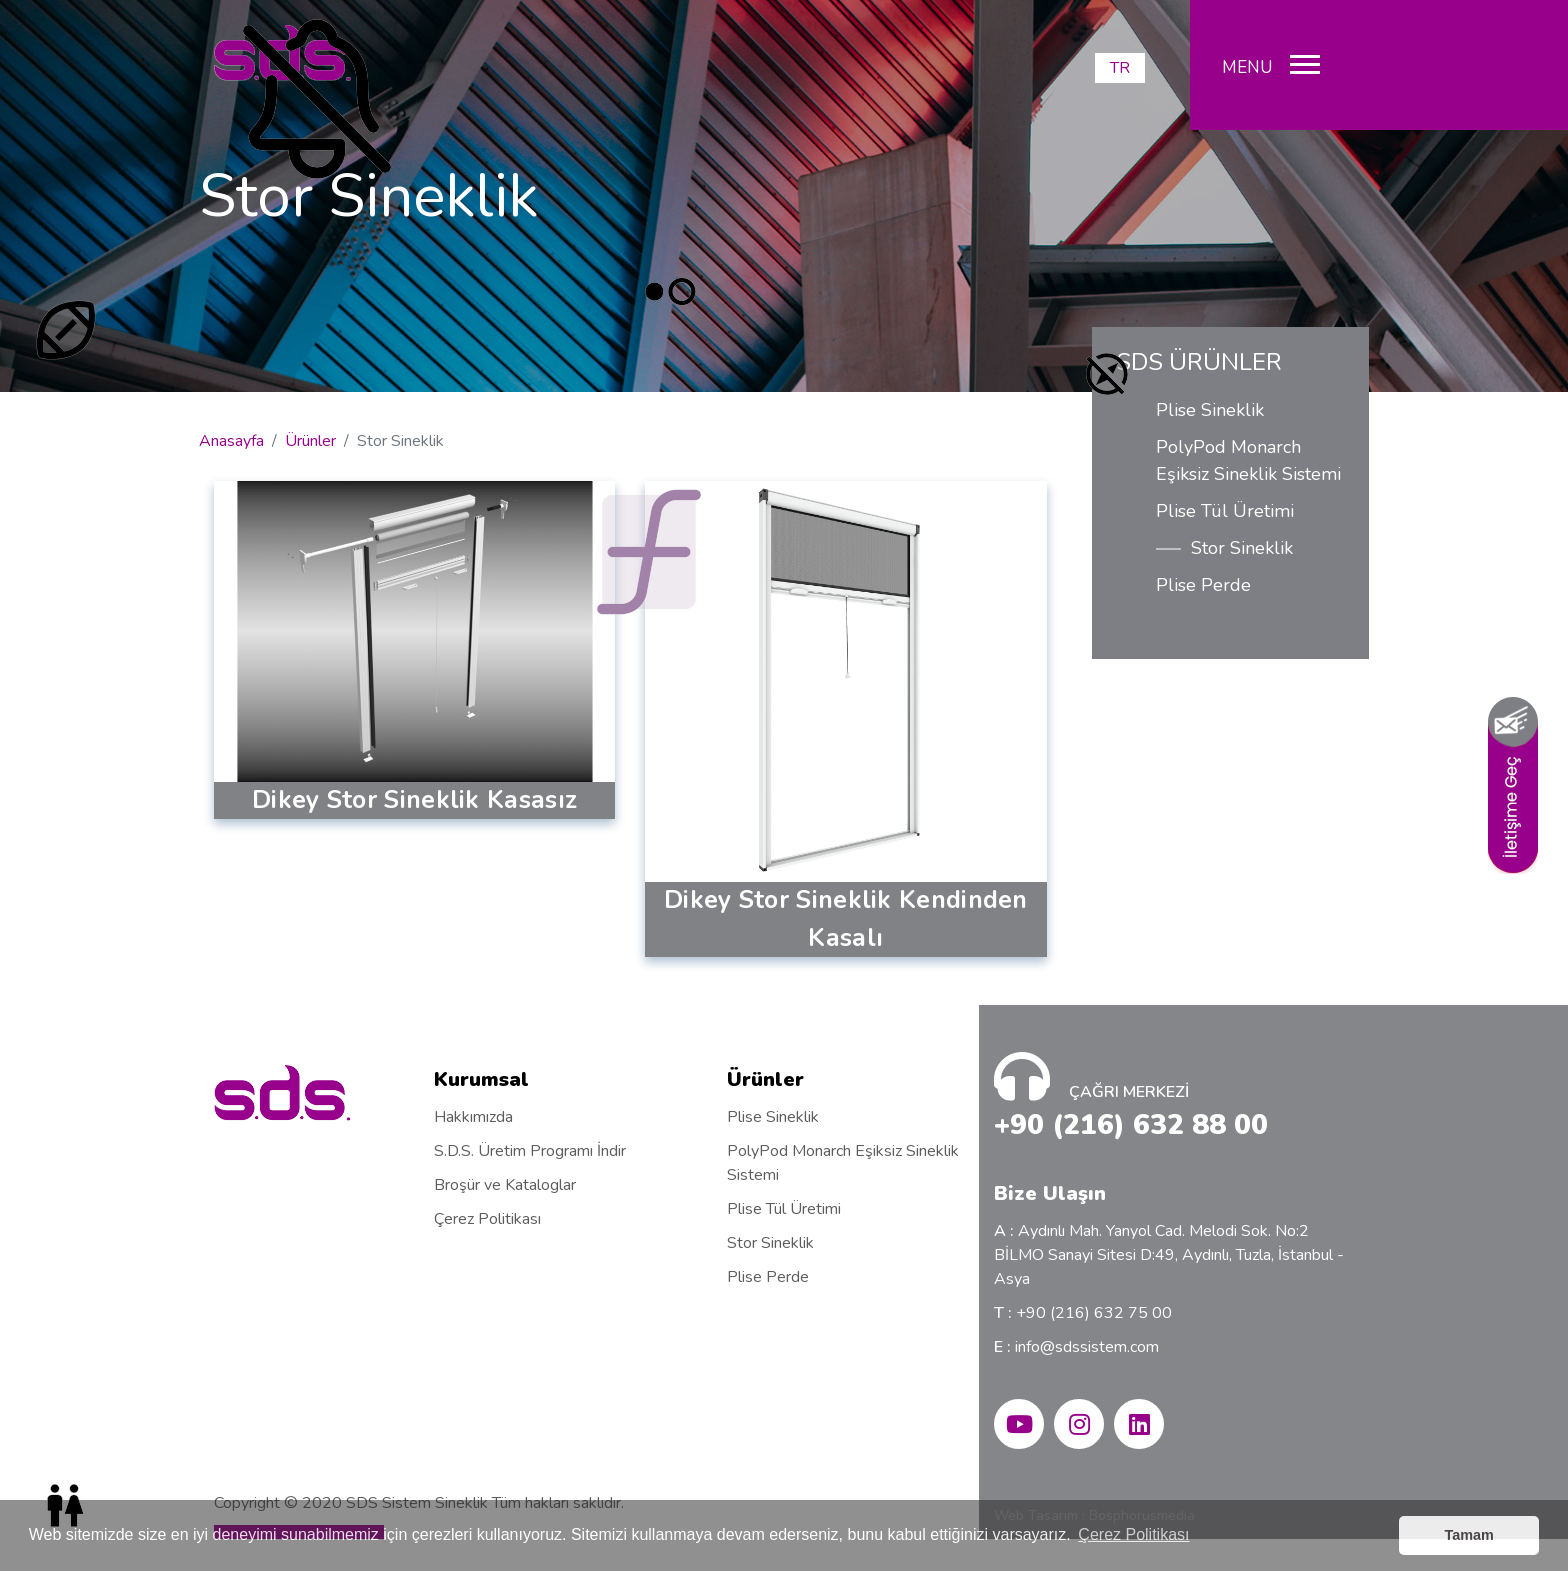 This screenshot has height=1571, width=1568. Describe the element at coordinates (66, 330) in the screenshot. I see `access football or sports content` at that location.